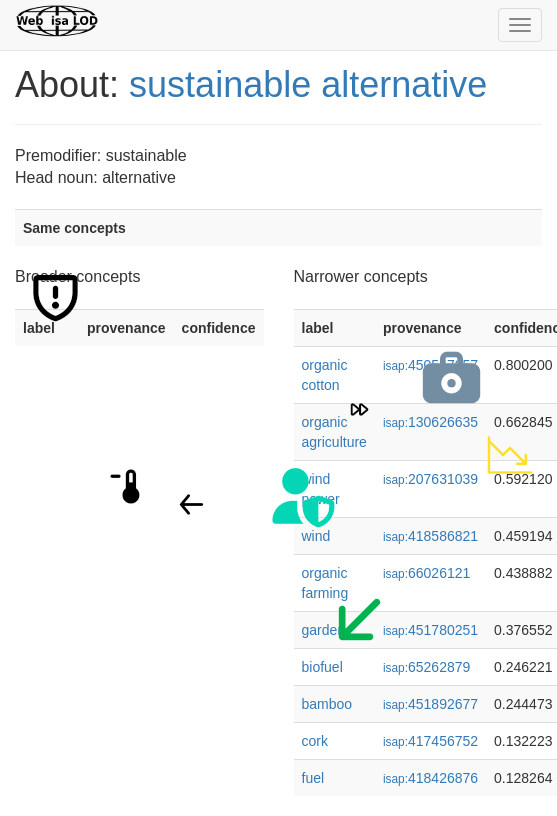 This screenshot has width=557, height=816. What do you see at coordinates (451, 377) in the screenshot?
I see `take a photo` at bounding box center [451, 377].